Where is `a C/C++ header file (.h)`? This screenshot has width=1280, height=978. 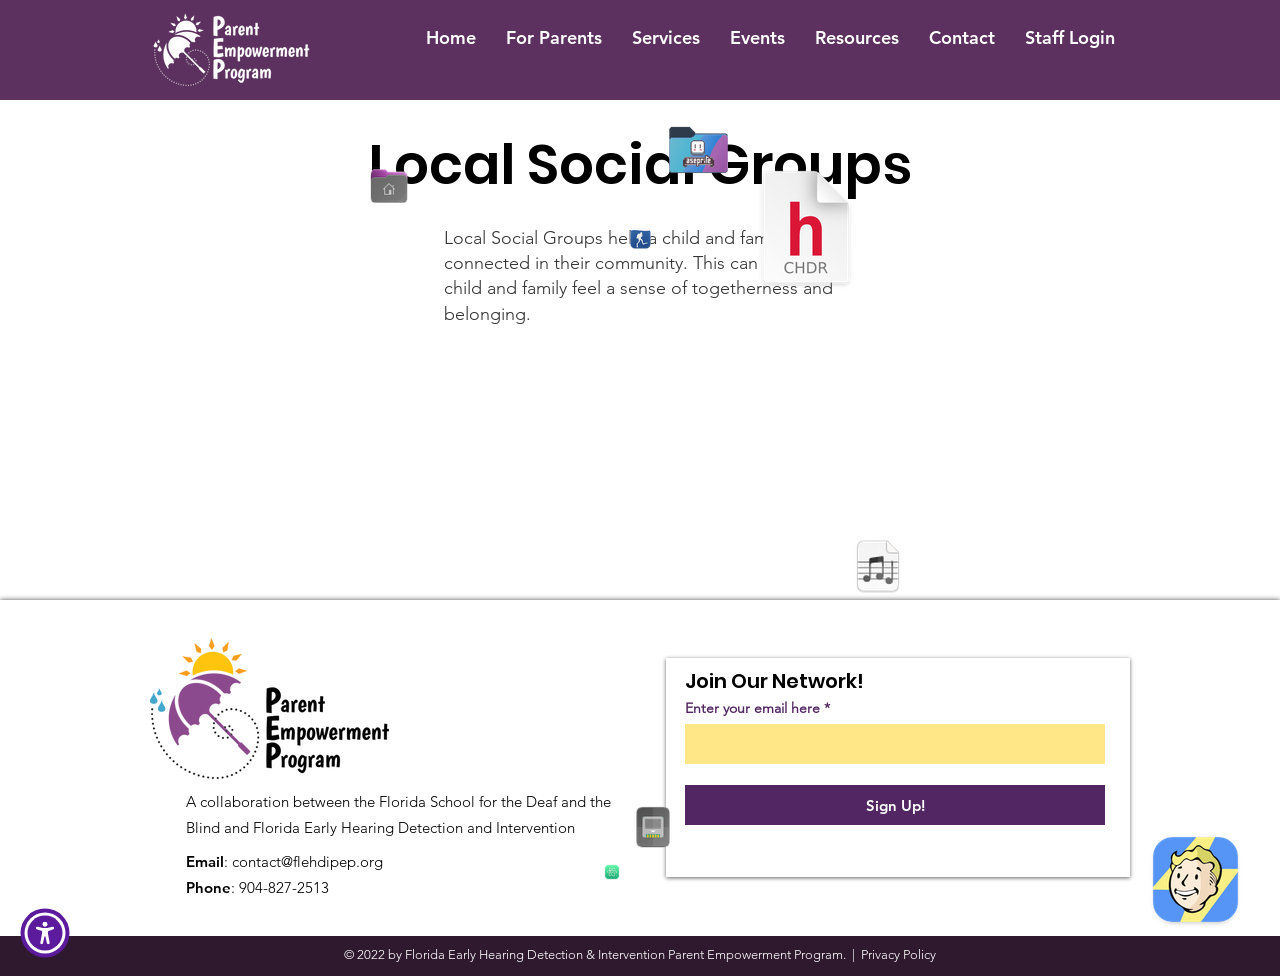 a C/C++ header file (.h) is located at coordinates (806, 229).